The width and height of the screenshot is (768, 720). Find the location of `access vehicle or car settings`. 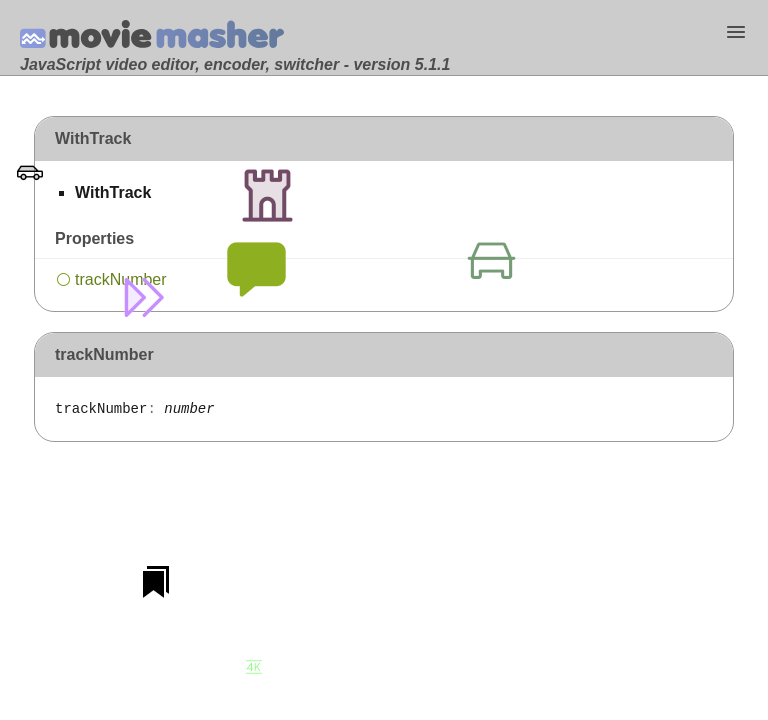

access vehicle or car settings is located at coordinates (30, 172).